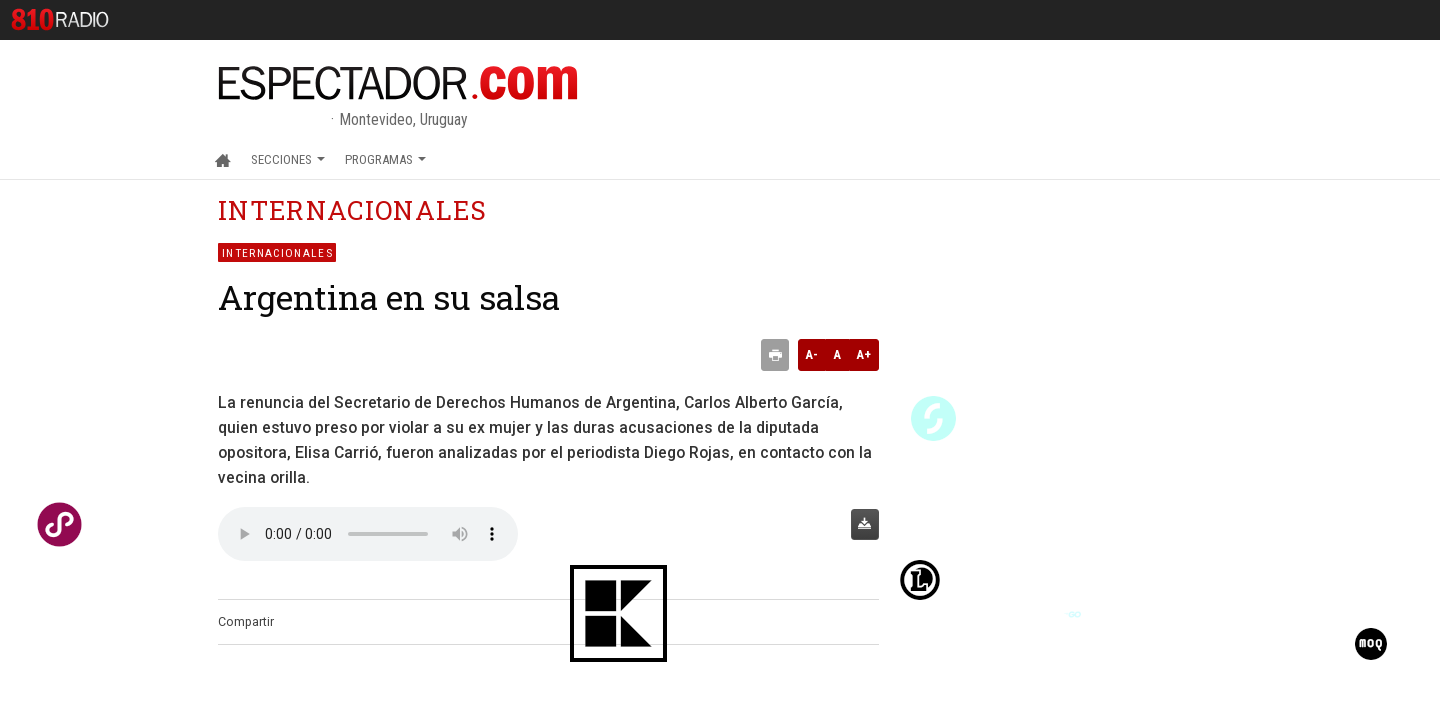 This screenshot has width=1440, height=720. Describe the element at coordinates (59, 524) in the screenshot. I see `open wechat mini program` at that location.